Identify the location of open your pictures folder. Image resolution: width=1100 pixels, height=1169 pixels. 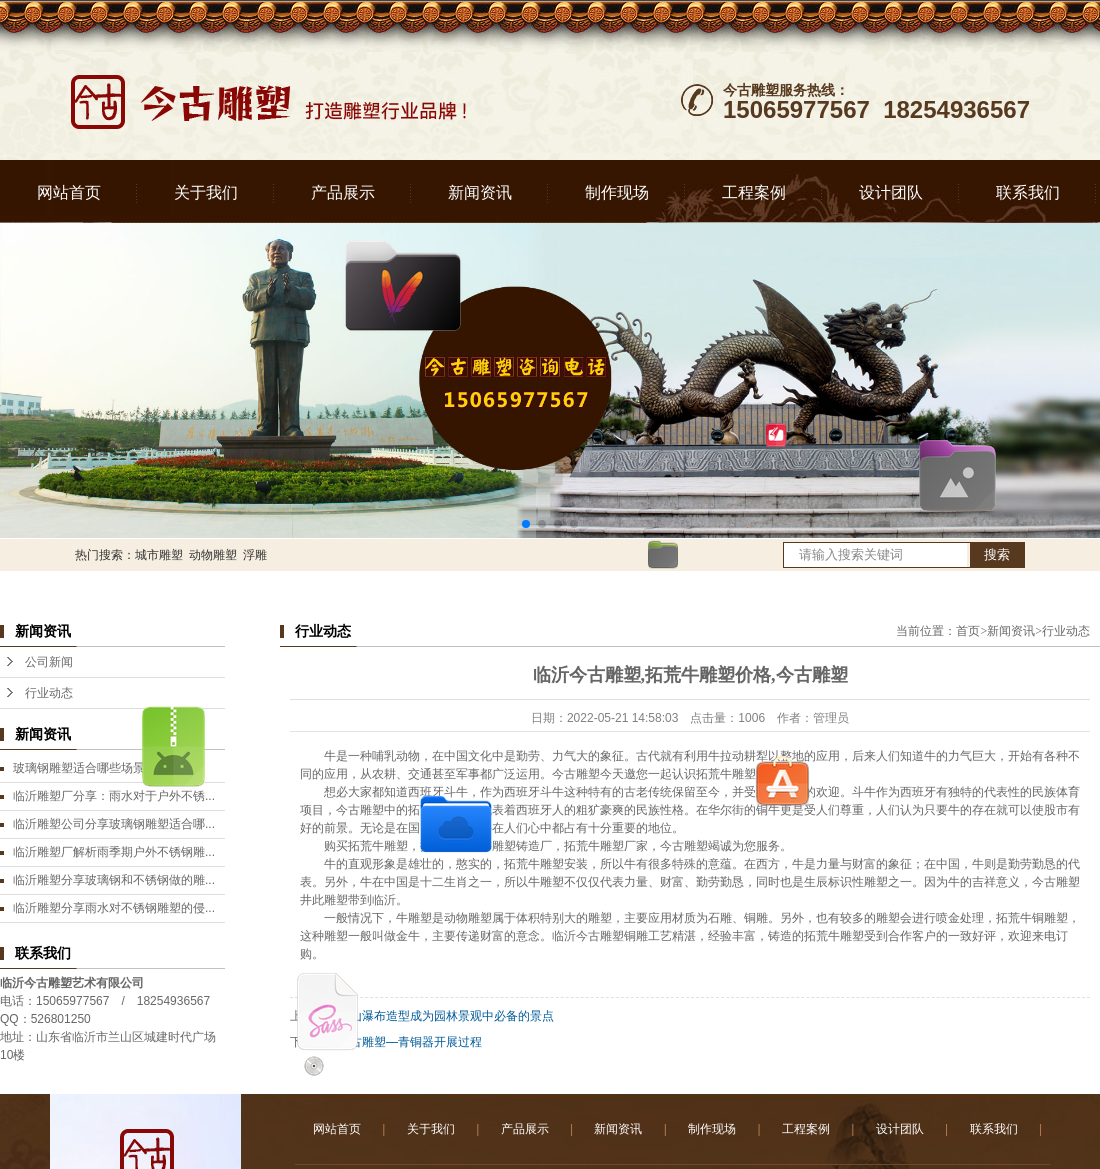
(957, 475).